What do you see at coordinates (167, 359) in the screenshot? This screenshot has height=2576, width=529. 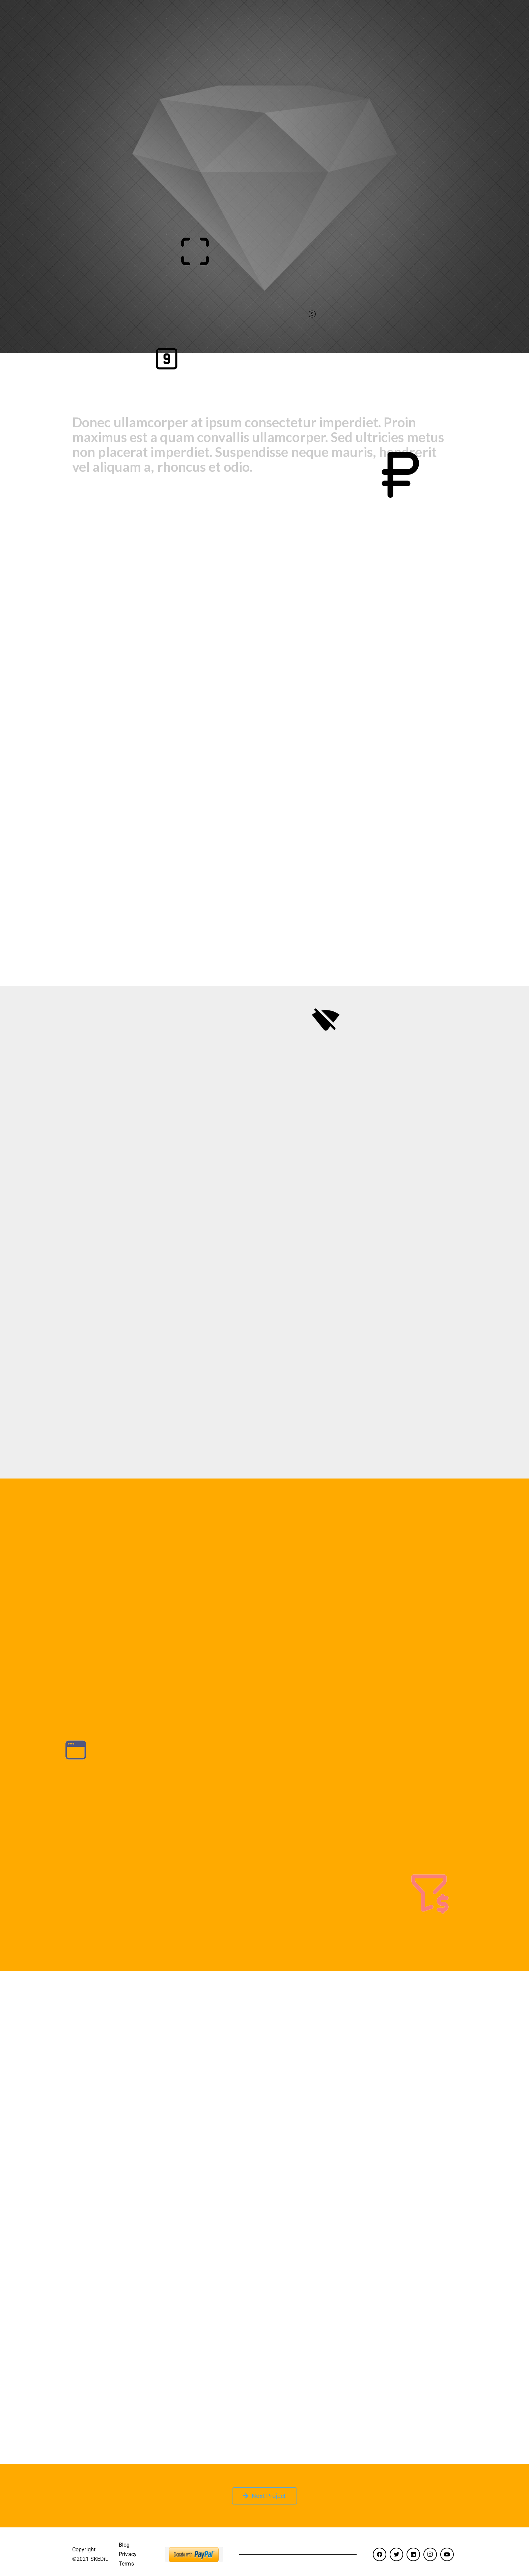 I see `select or navigate to item number 9` at bounding box center [167, 359].